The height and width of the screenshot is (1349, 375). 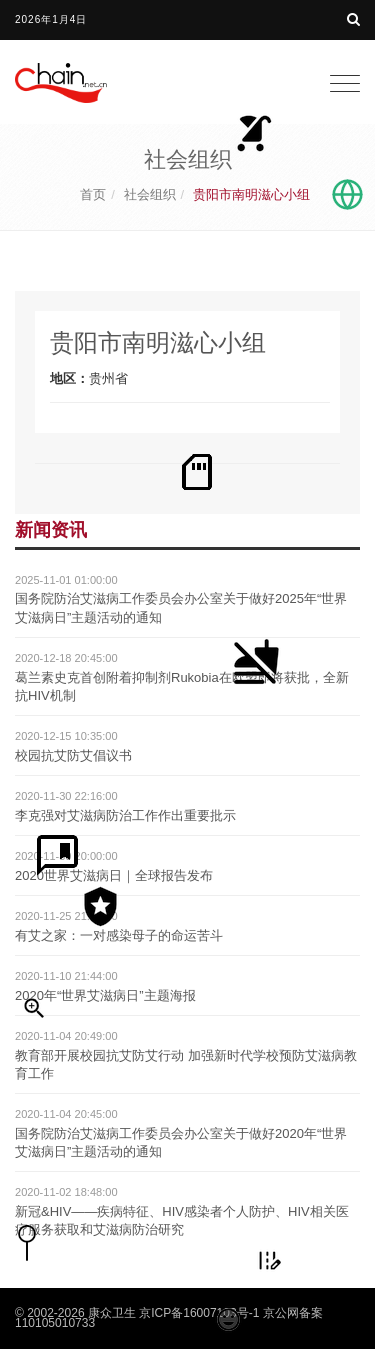 What do you see at coordinates (252, 132) in the screenshot?
I see `indicates stroller-friendly or family amenities available` at bounding box center [252, 132].